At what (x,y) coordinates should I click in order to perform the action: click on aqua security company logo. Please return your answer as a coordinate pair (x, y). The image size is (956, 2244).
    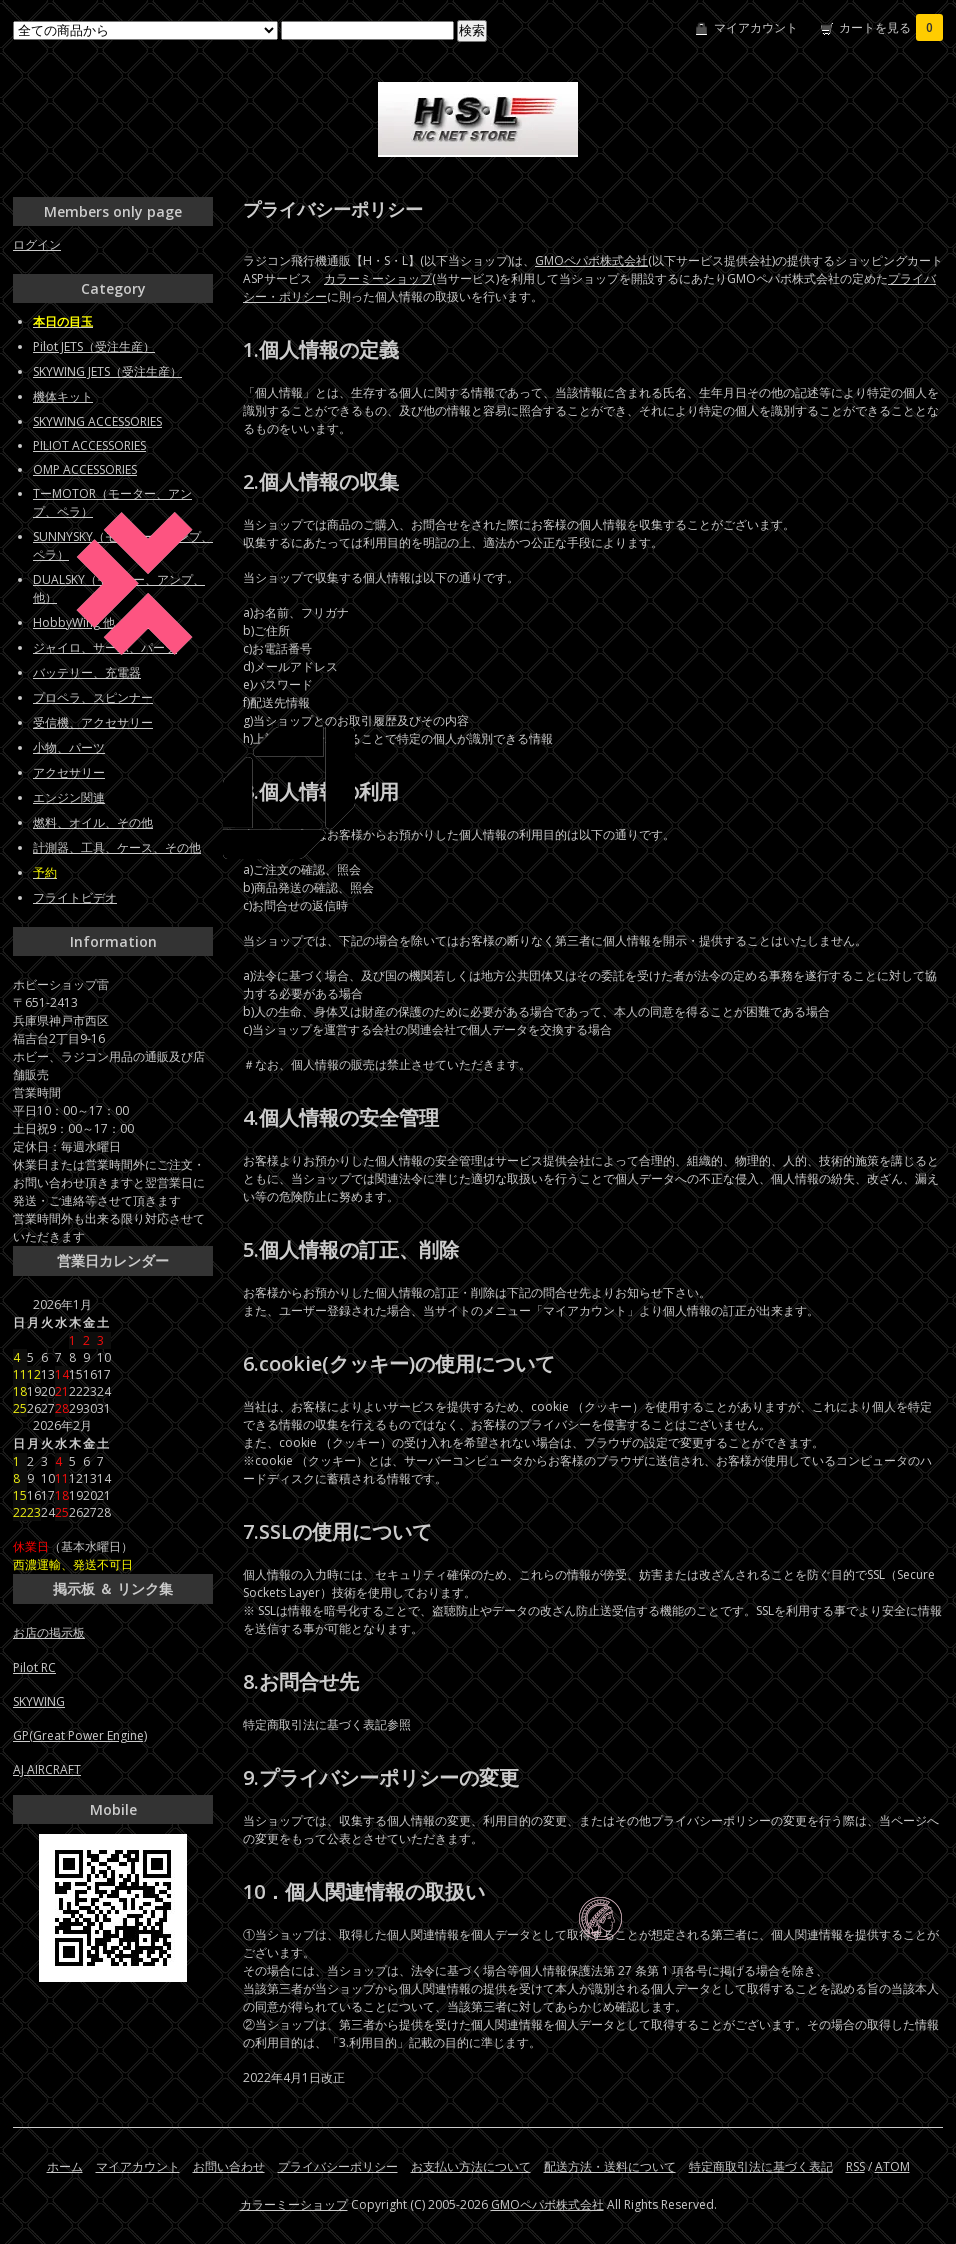
    Looking at the image, I should click on (289, 793).